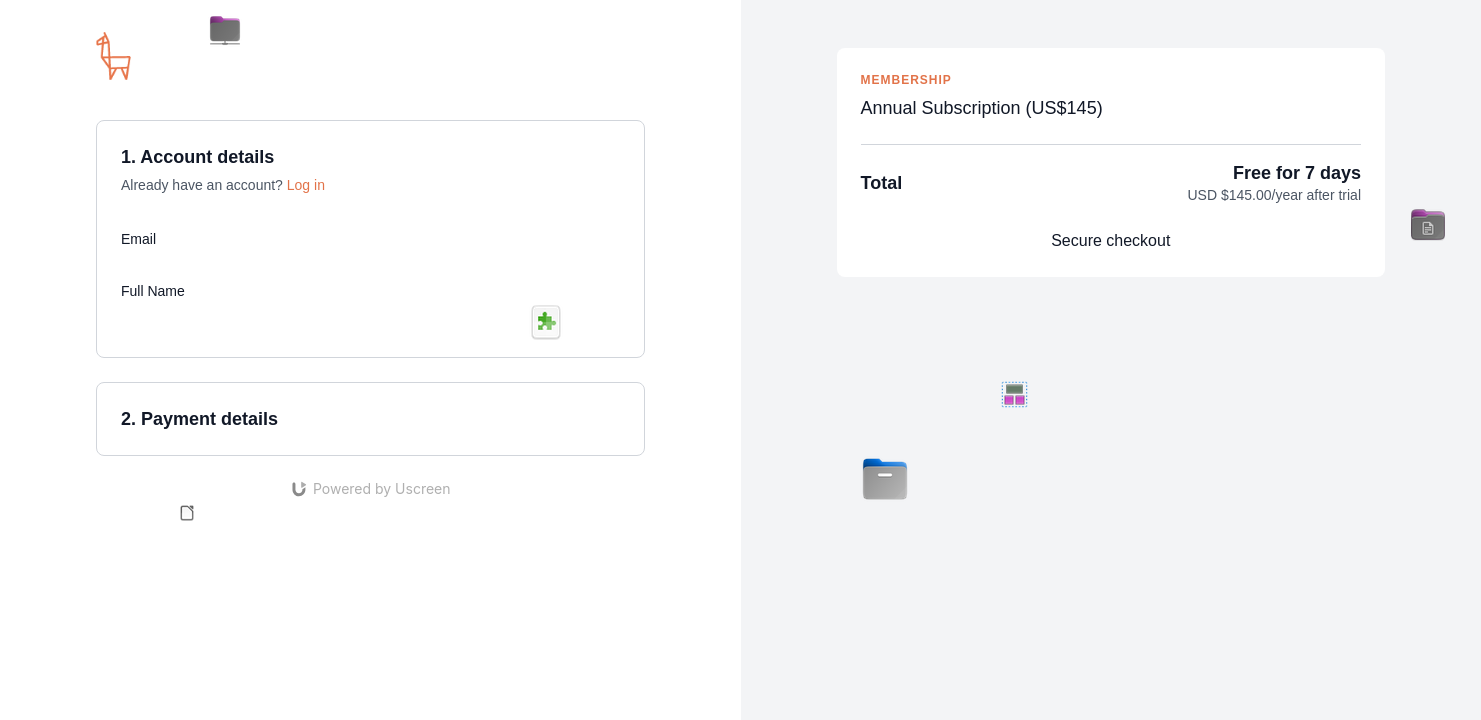 This screenshot has width=1481, height=720. I want to click on open documents folder, so click(1428, 224).